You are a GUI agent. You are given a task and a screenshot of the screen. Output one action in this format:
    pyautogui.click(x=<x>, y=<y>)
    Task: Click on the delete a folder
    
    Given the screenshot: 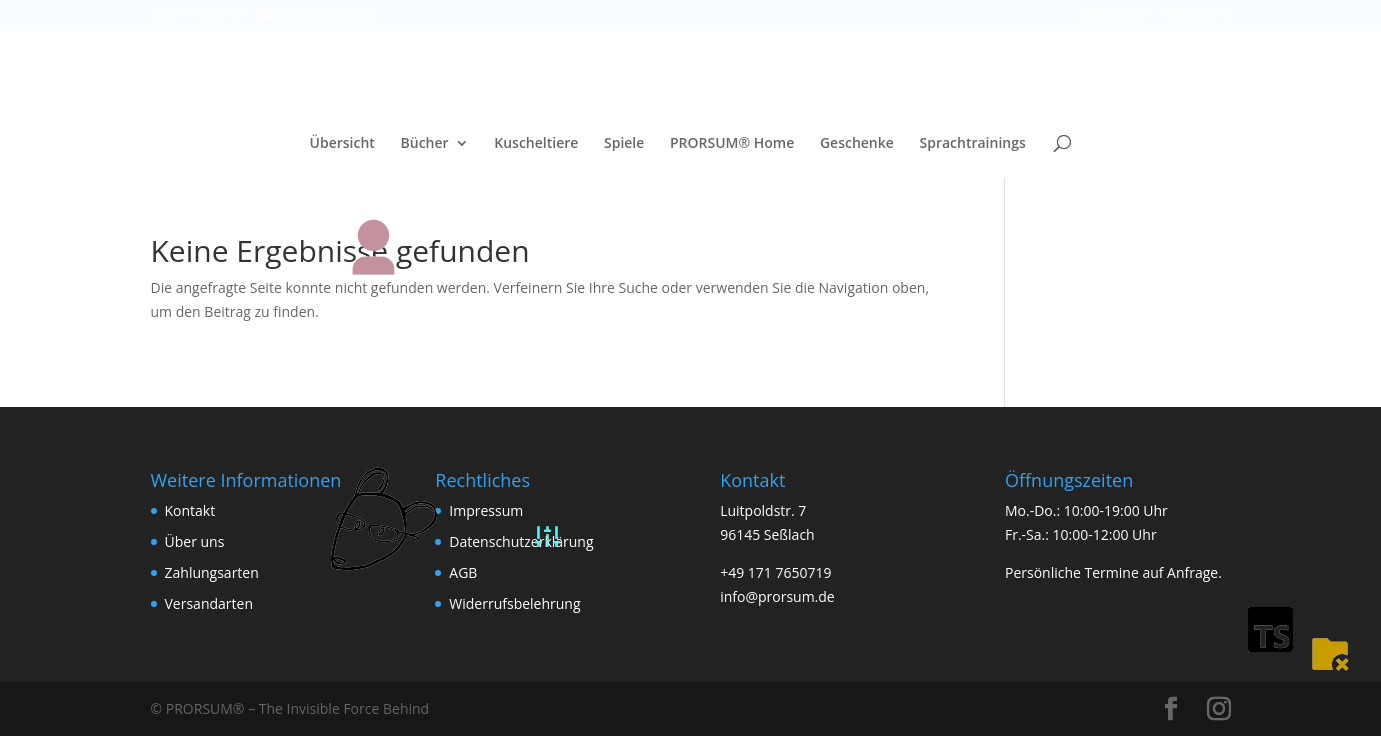 What is the action you would take?
    pyautogui.click(x=1330, y=654)
    